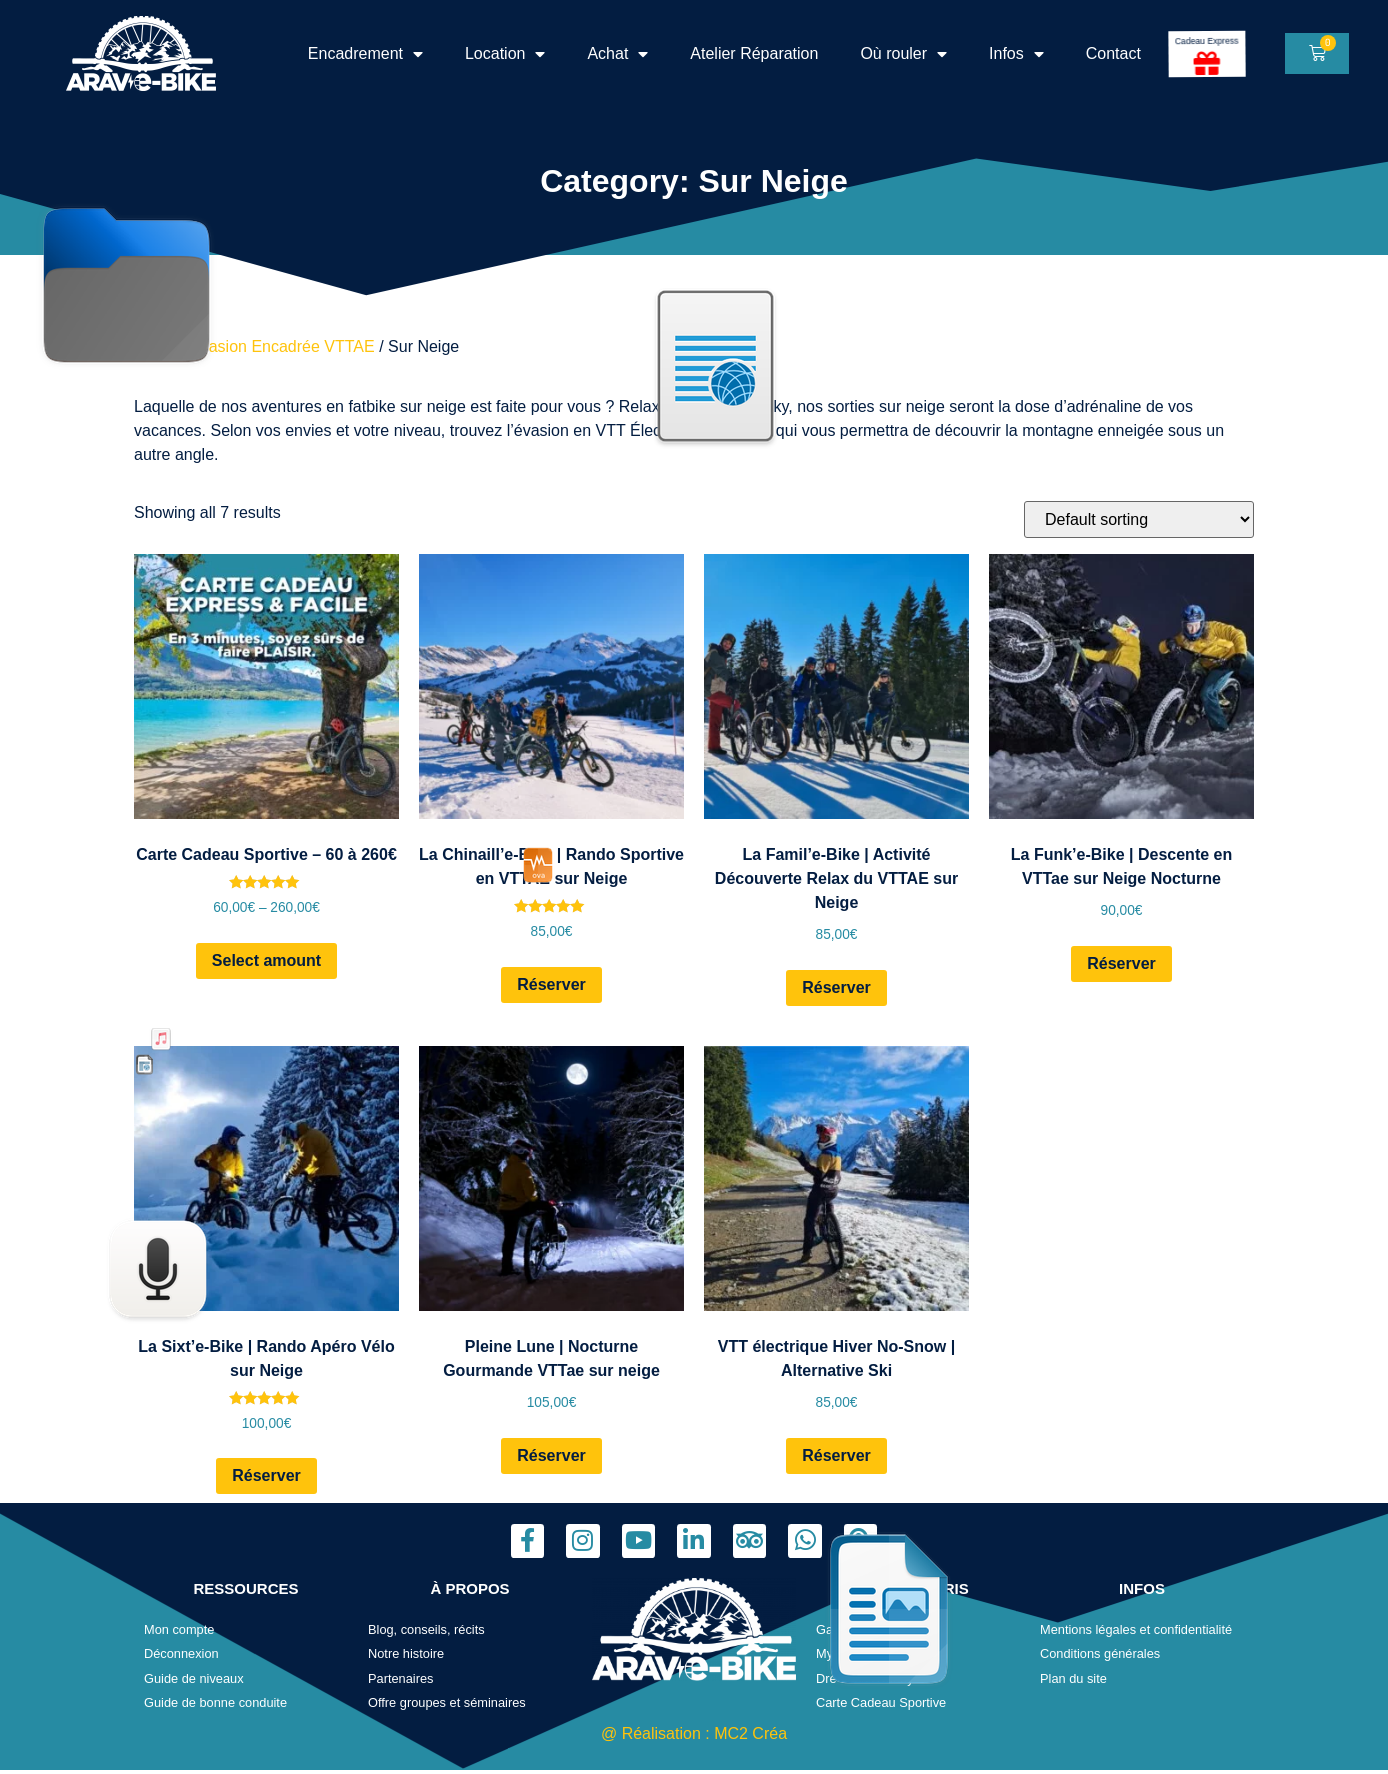 The image size is (1388, 1774). Describe the element at coordinates (889, 1609) in the screenshot. I see `open a libreoffice writer document` at that location.